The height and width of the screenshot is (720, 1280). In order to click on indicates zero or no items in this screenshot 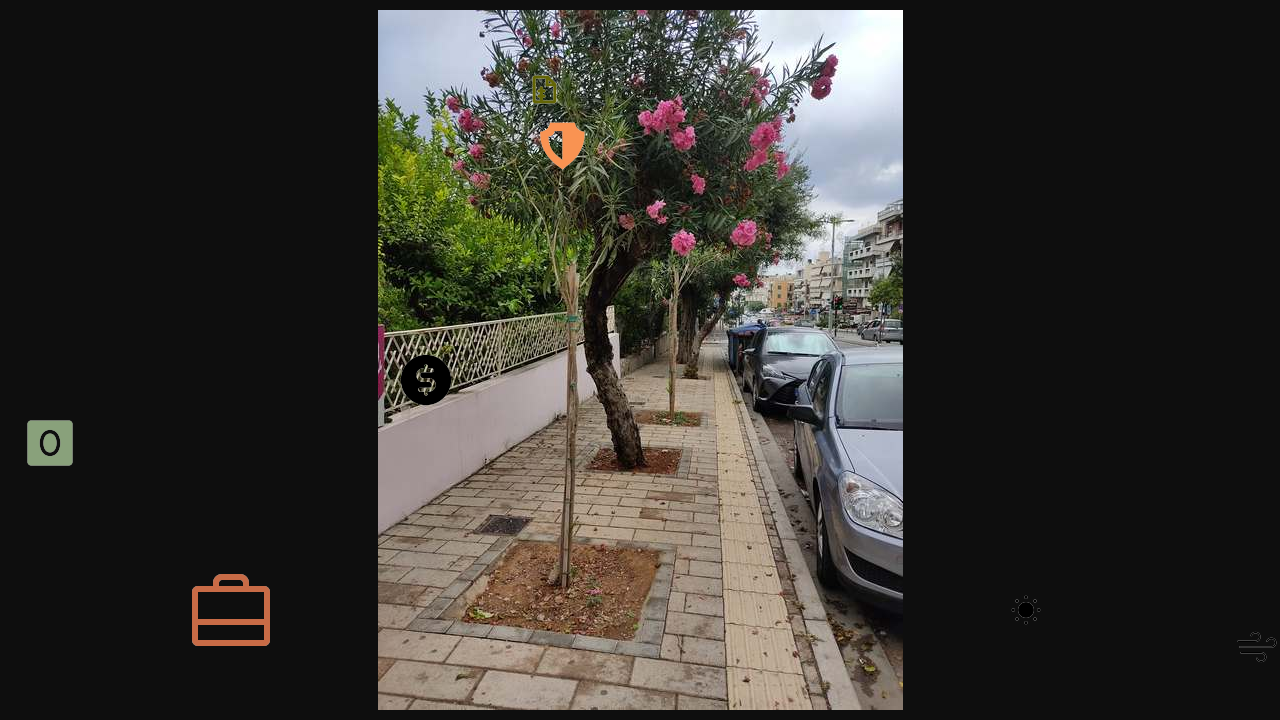, I will do `click(50, 443)`.